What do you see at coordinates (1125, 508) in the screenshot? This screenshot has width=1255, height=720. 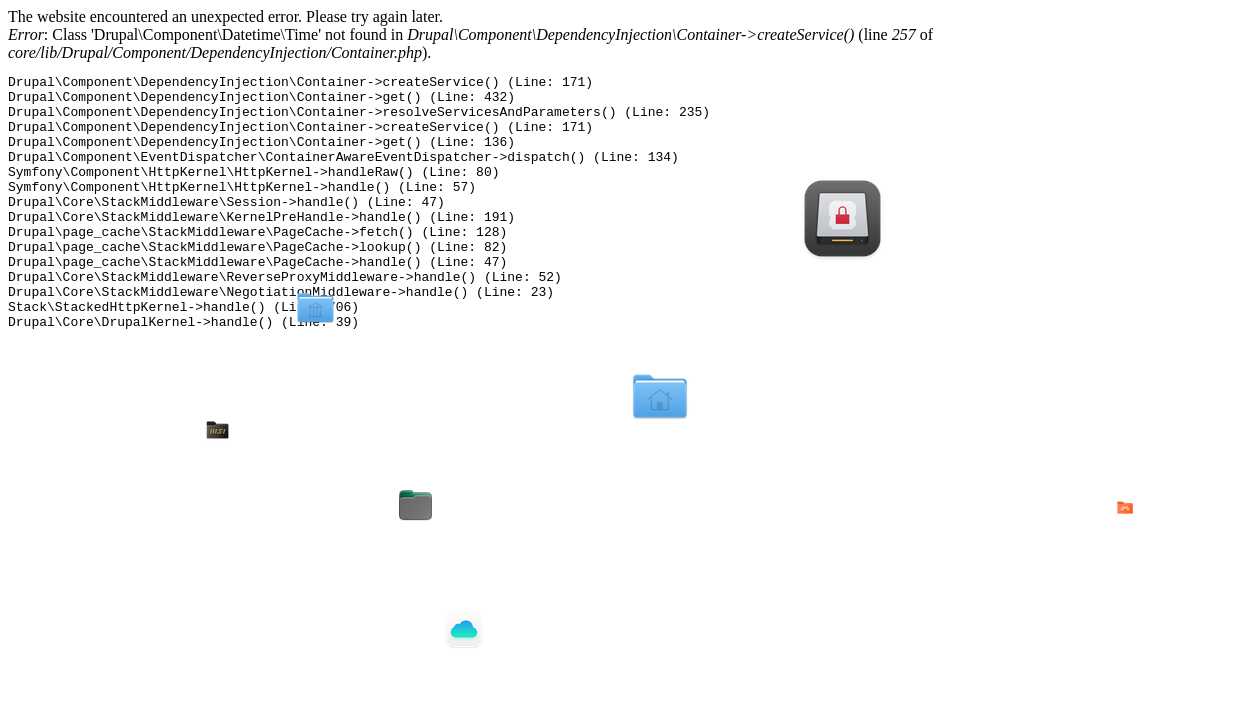 I see `open Bitwig Studio project files folder` at bounding box center [1125, 508].